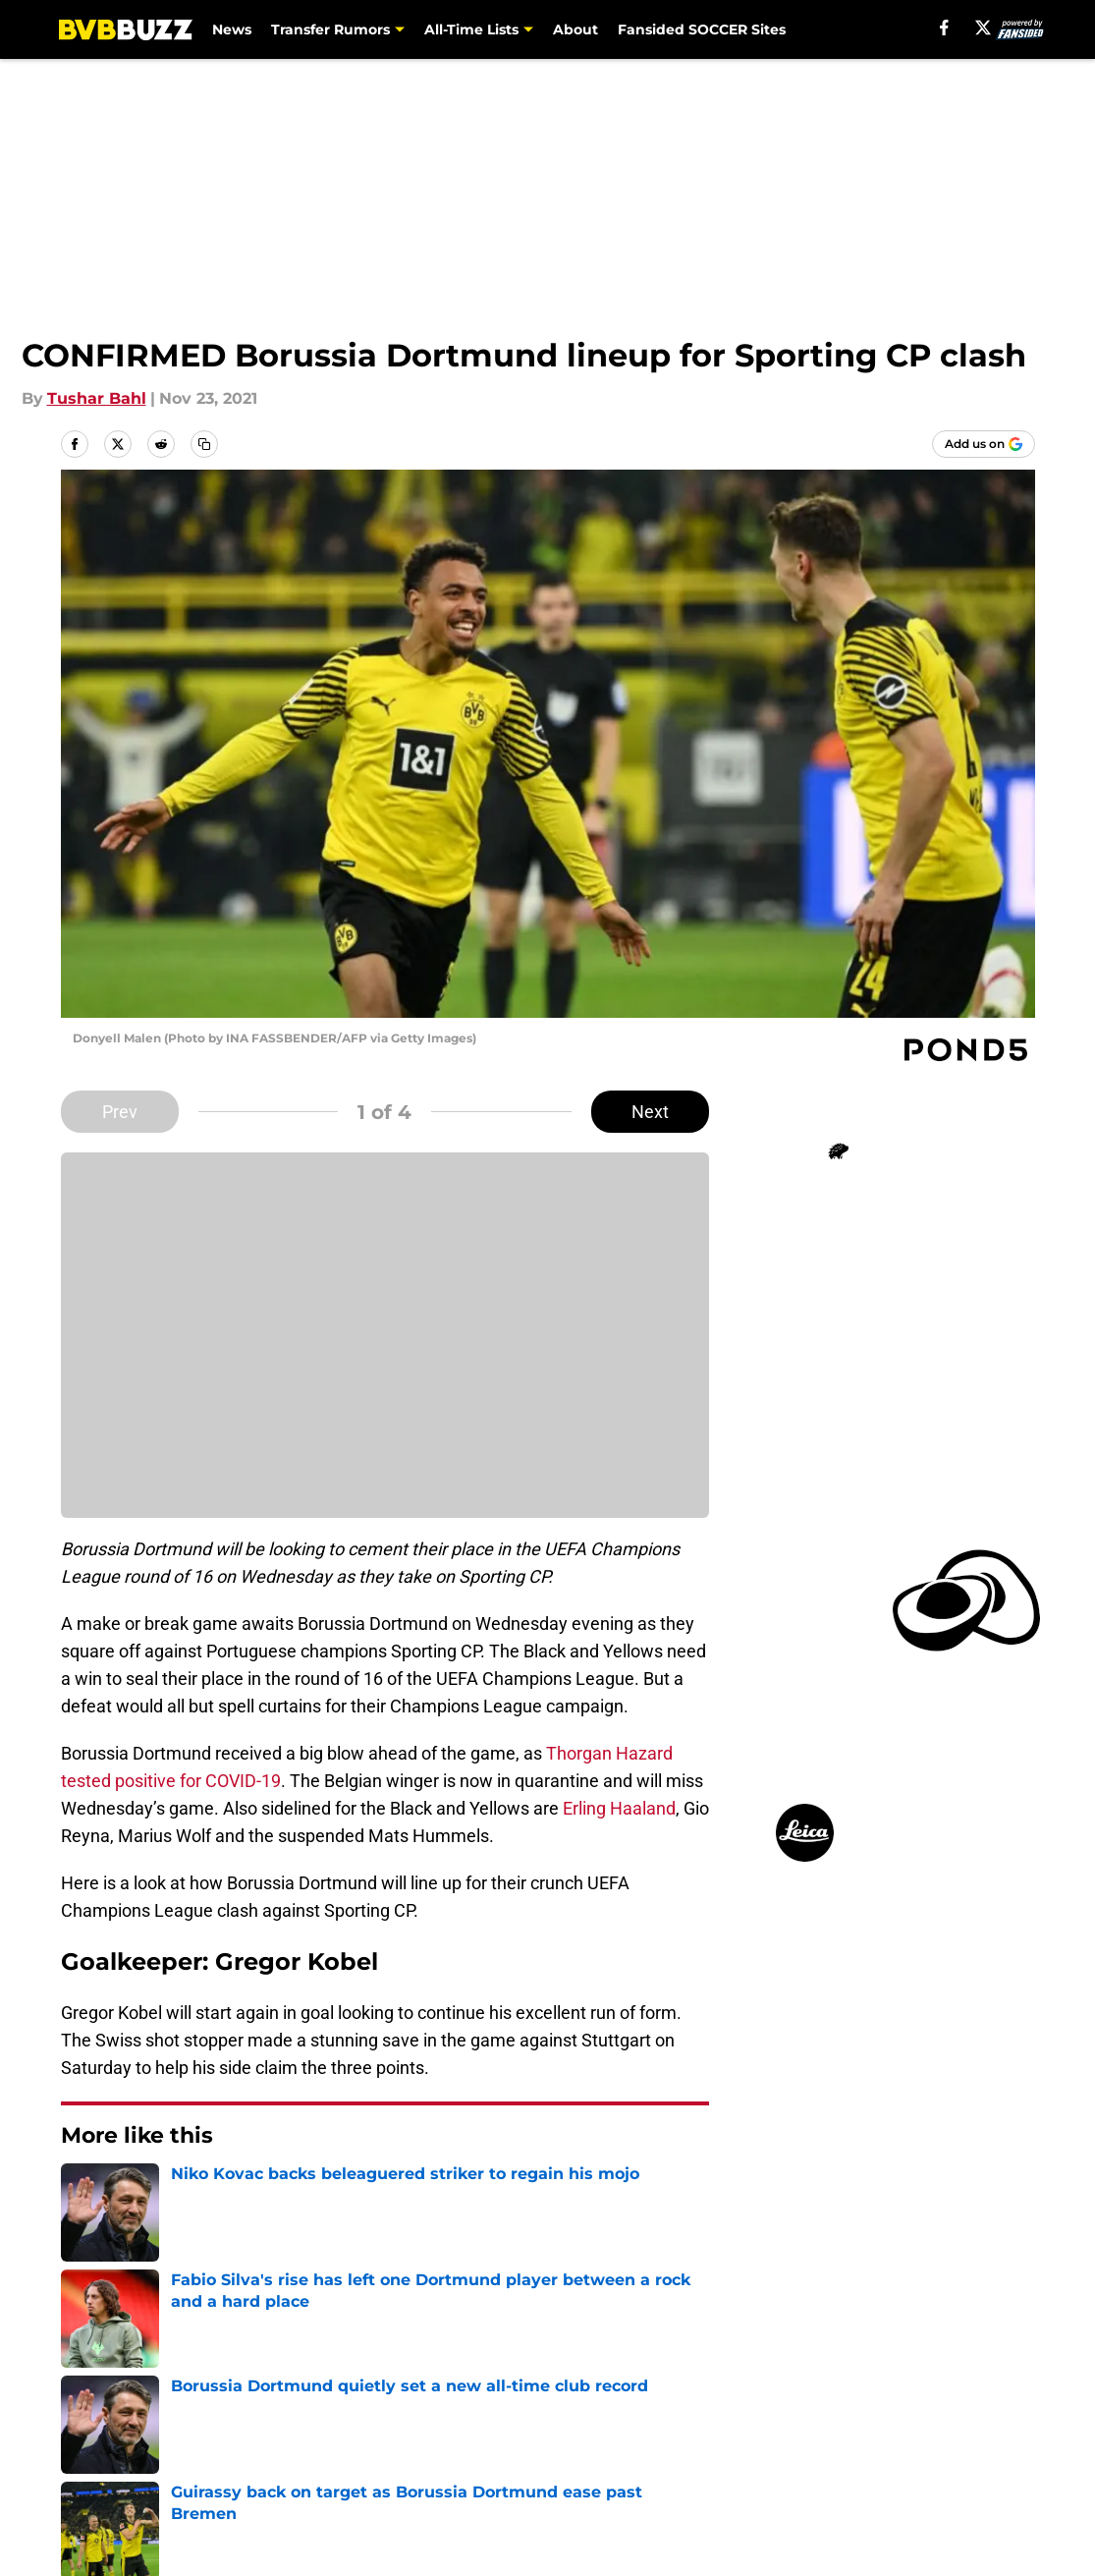 The image size is (1095, 2576). I want to click on leica camera brand logo, so click(804, 1832).